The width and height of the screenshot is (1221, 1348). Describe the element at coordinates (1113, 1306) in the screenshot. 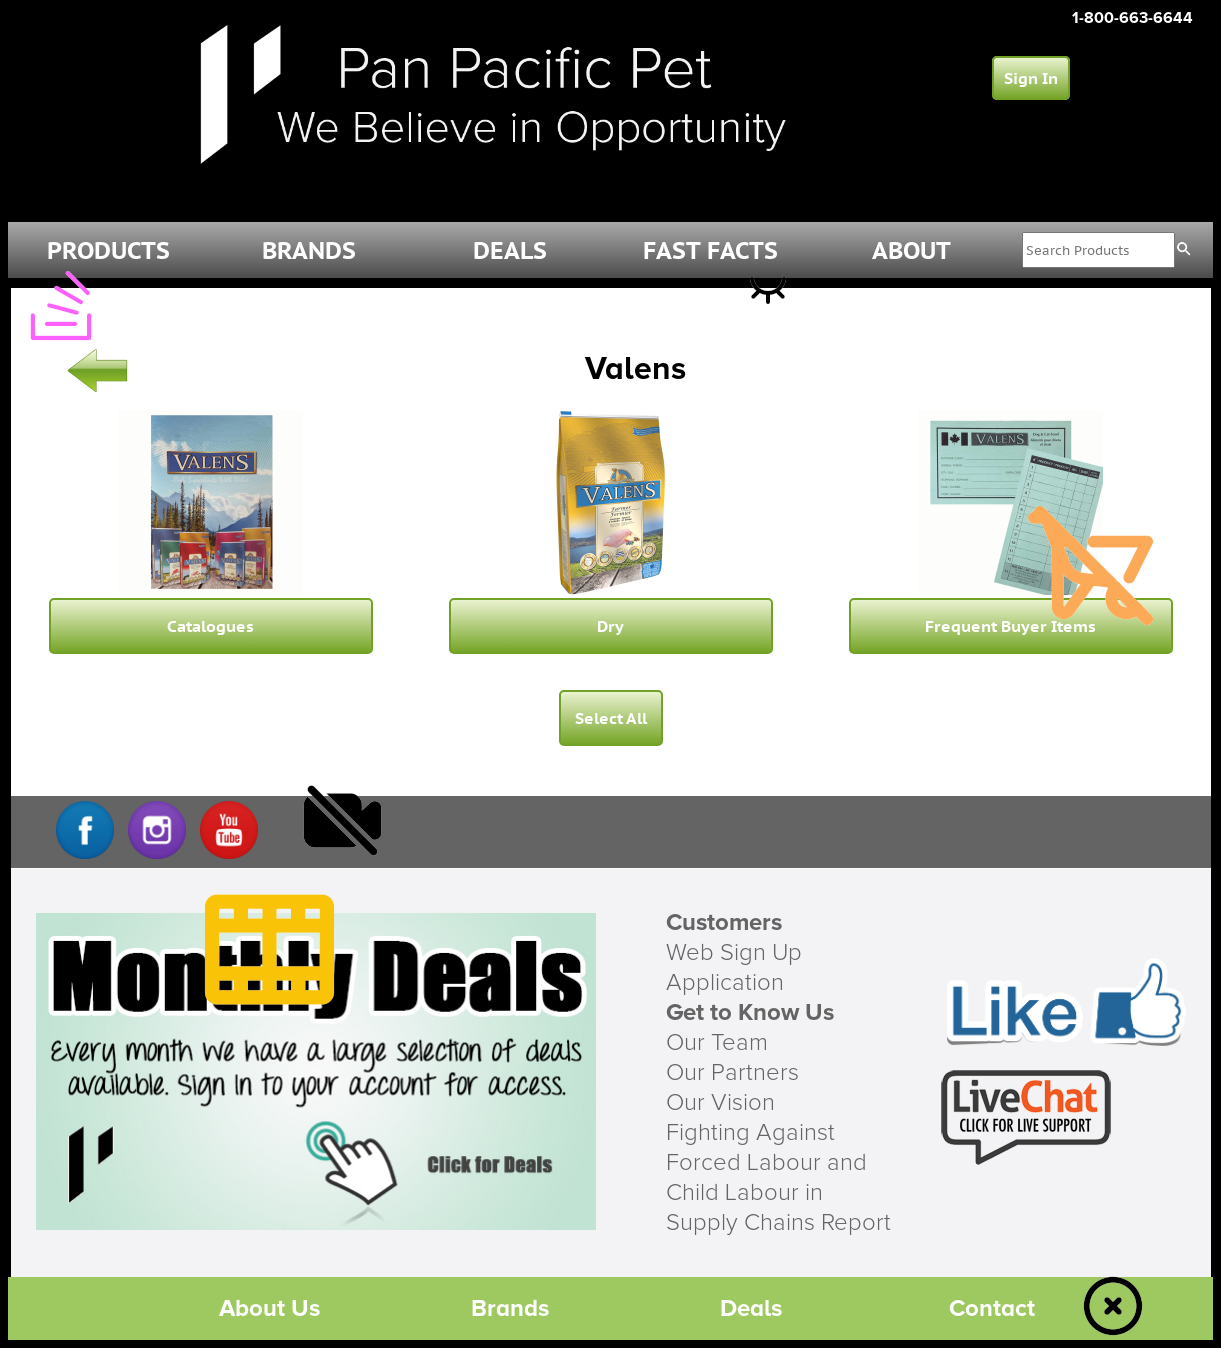

I see `close or dismiss a dialog` at that location.